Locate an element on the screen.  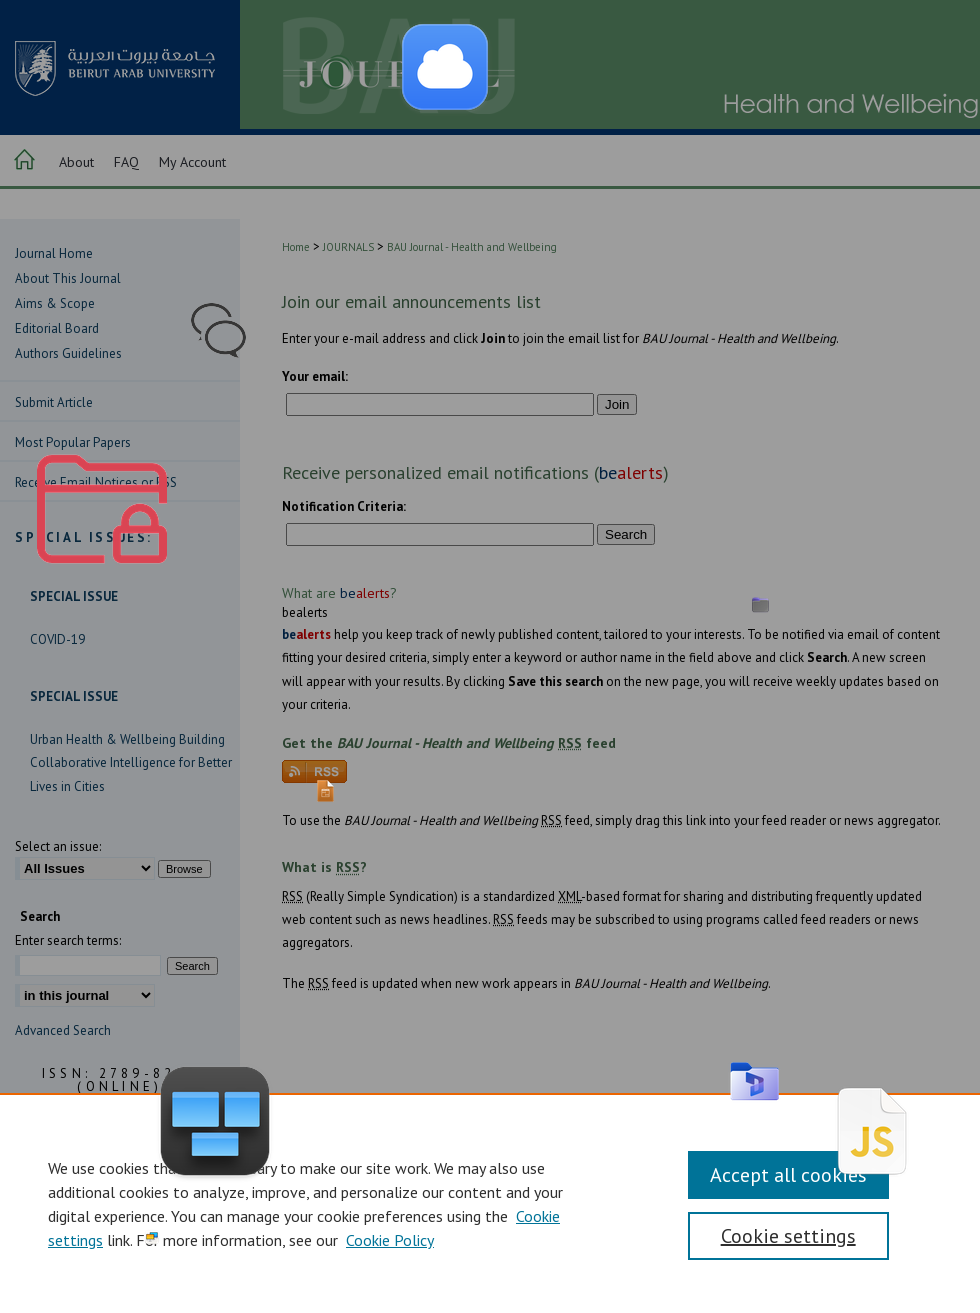
open multitasking view is located at coordinates (215, 1121).